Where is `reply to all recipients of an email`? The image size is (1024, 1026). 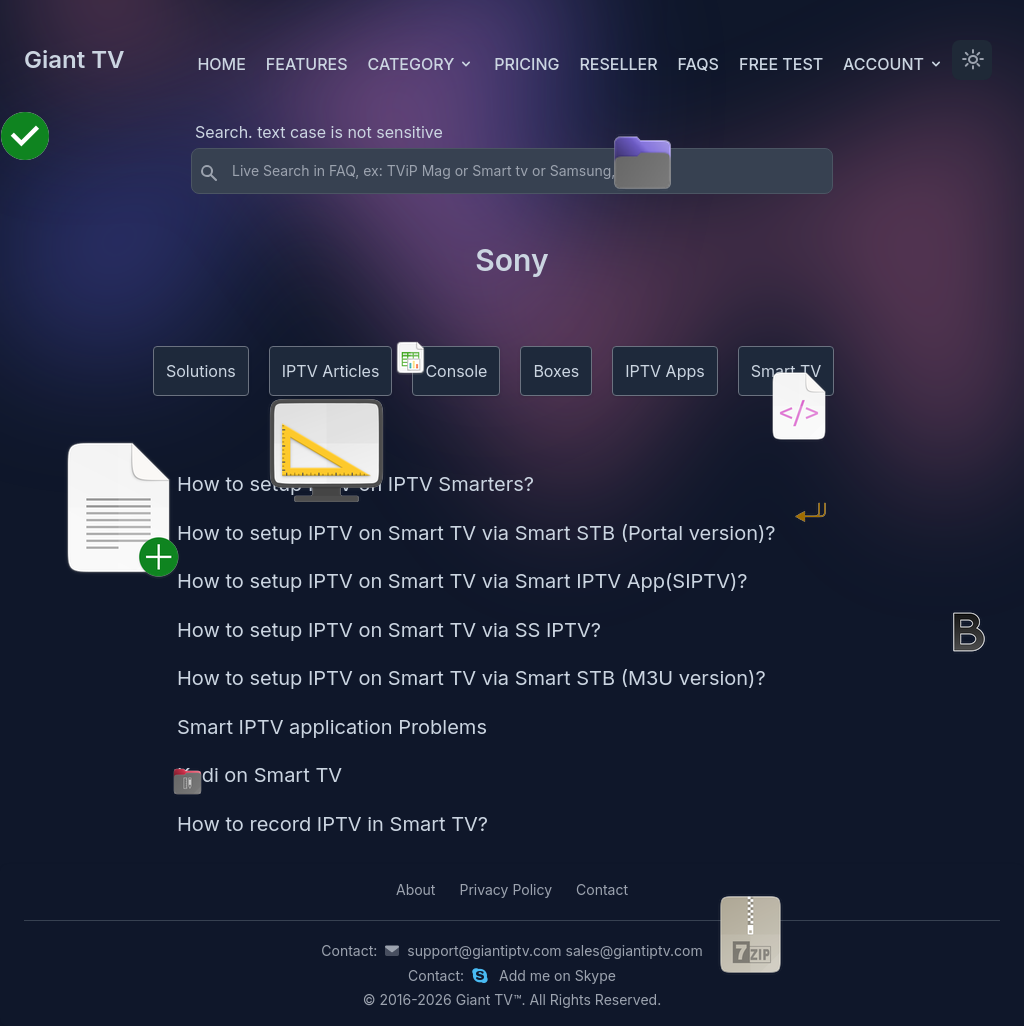
reply to all recipients of an email is located at coordinates (810, 510).